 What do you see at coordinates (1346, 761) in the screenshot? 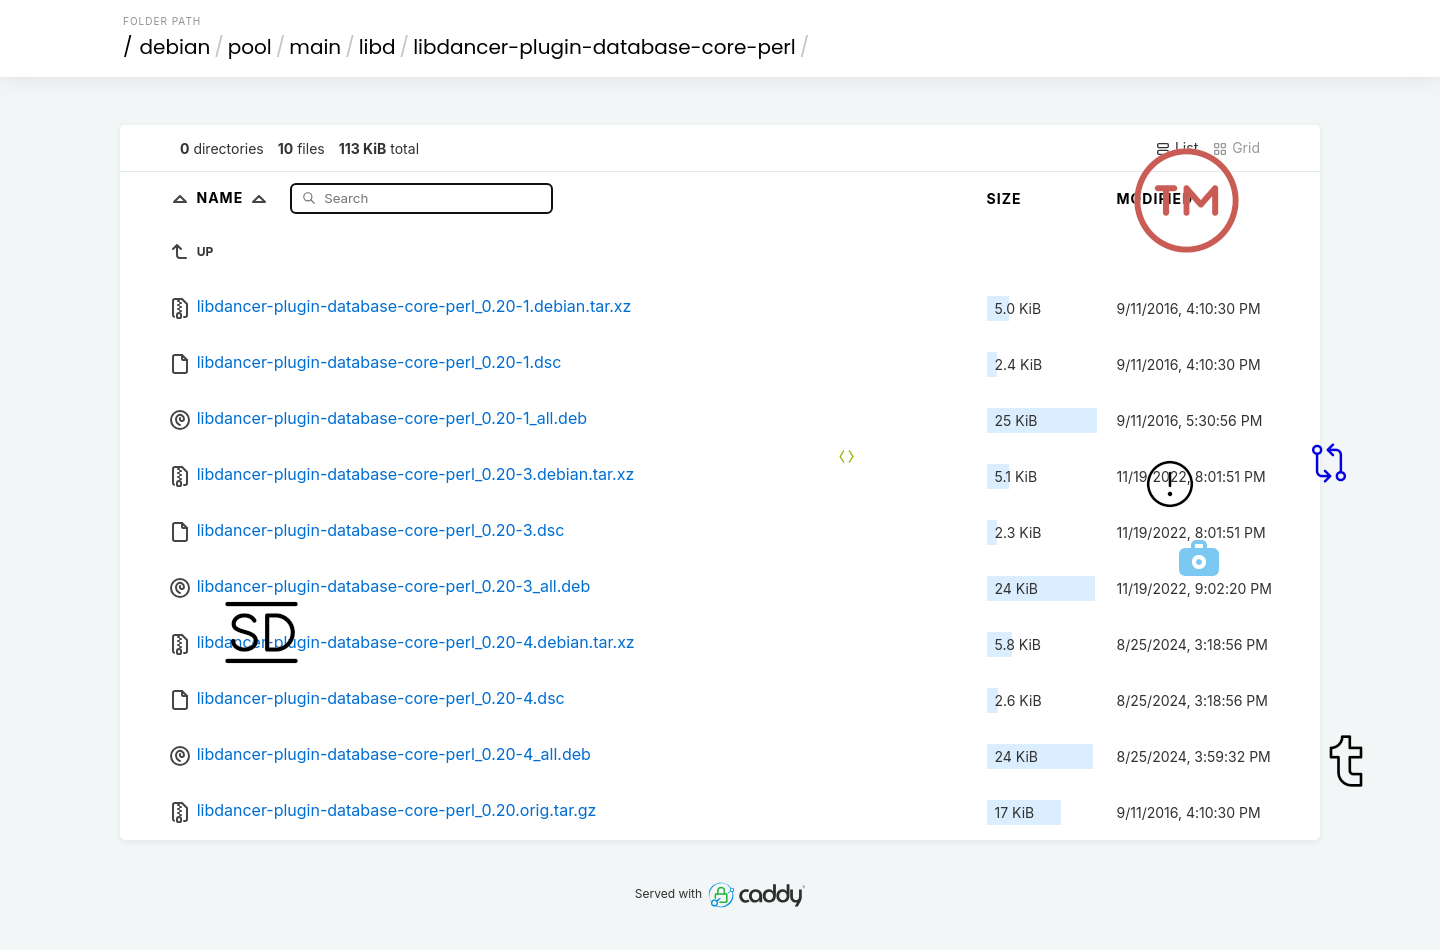
I see `open Tumblr app` at bounding box center [1346, 761].